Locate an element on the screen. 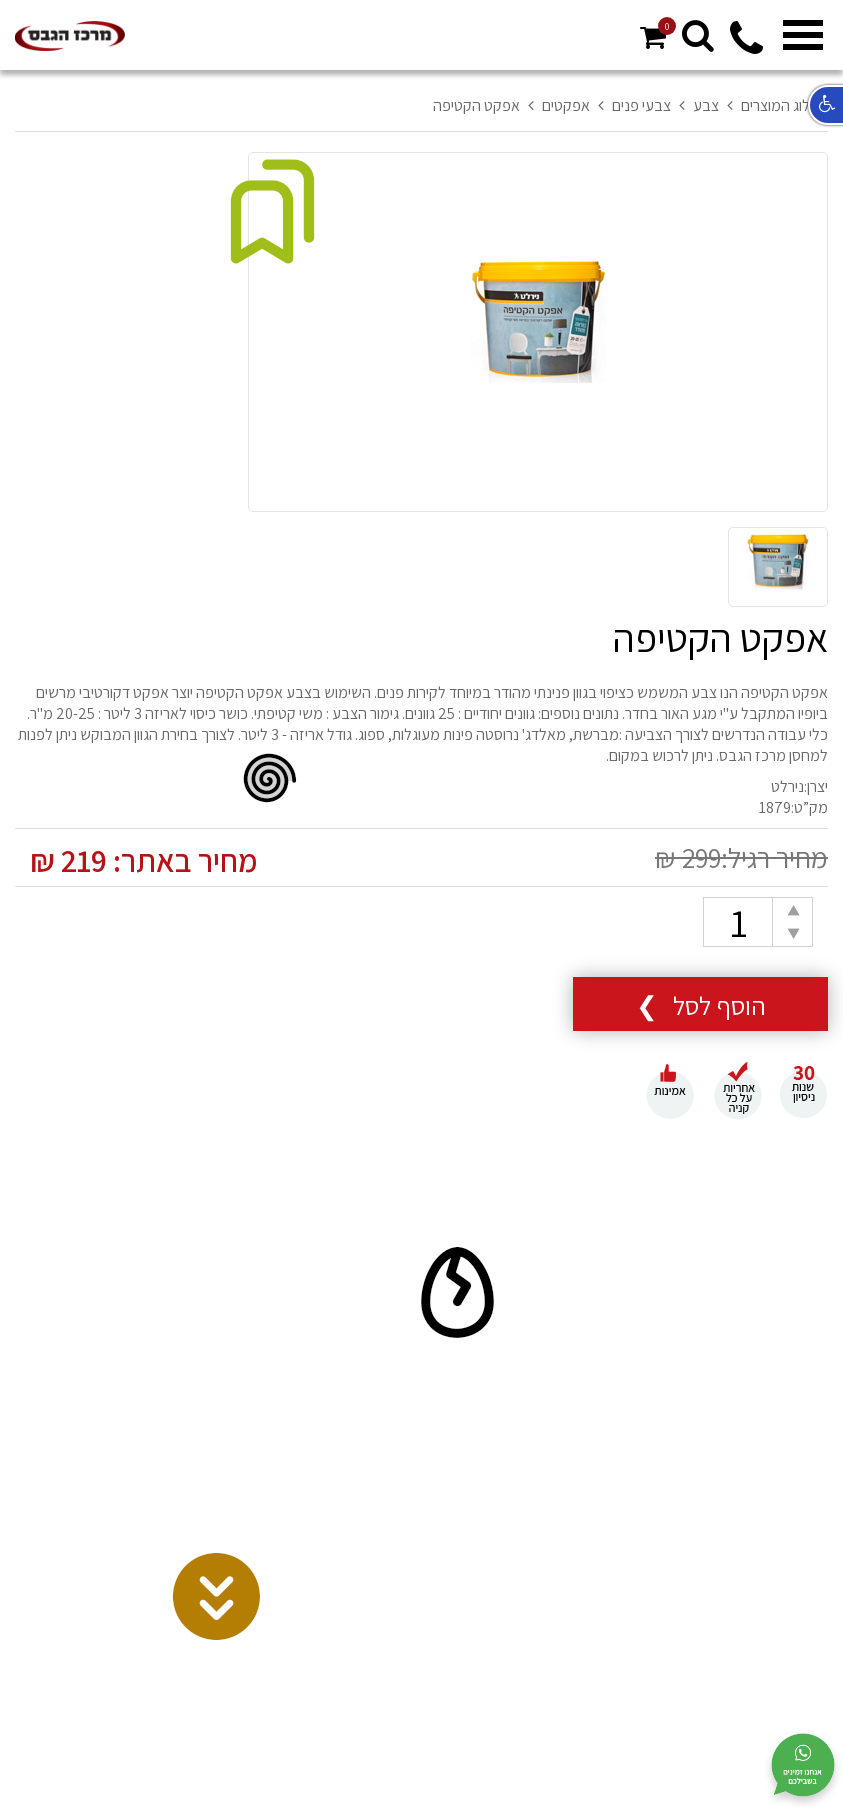 The image size is (843, 1813). view all saved bookmarks is located at coordinates (272, 211).